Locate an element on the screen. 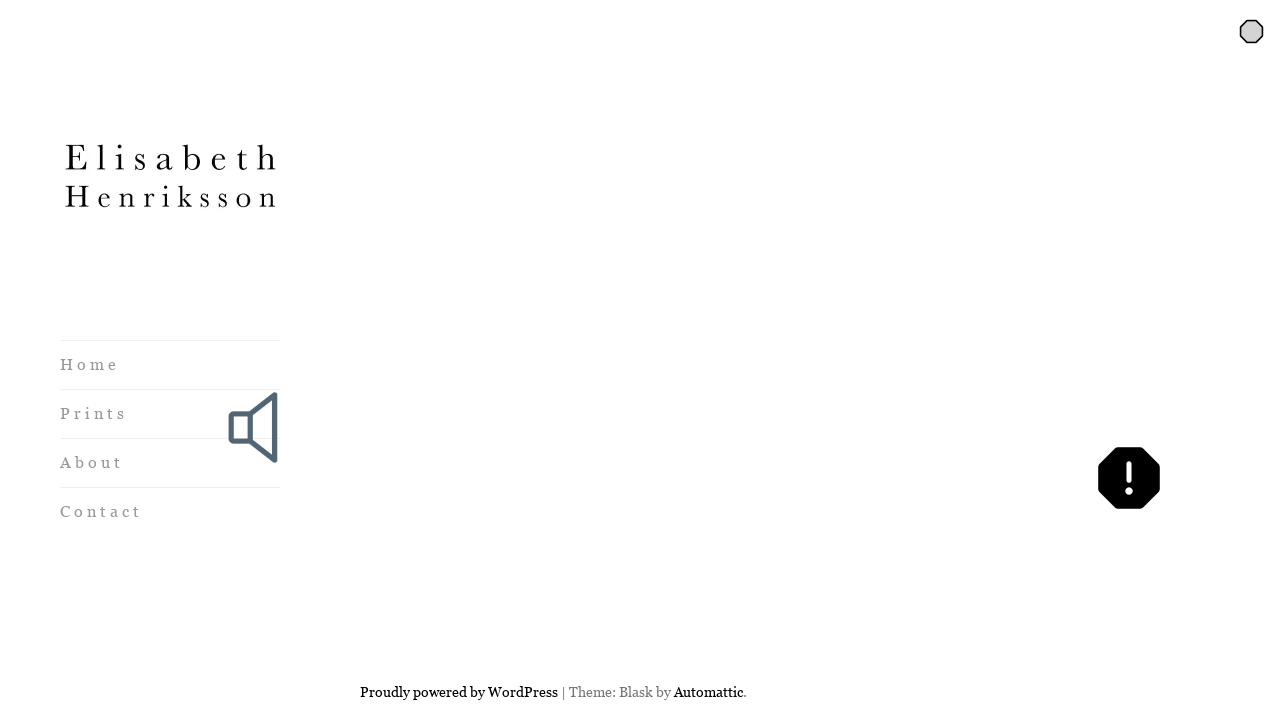 The height and width of the screenshot is (720, 1280). speaker with no volume or audio output is located at coordinates (266, 427).